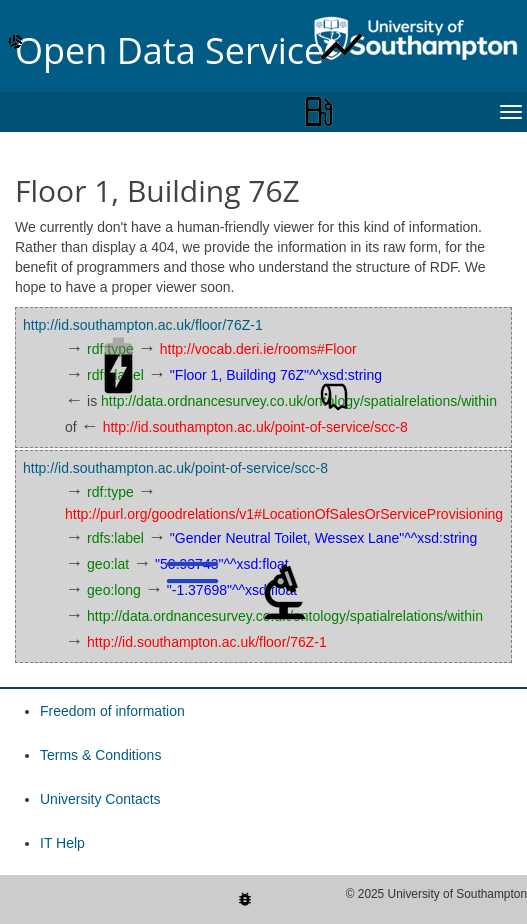 The image size is (527, 924). Describe the element at coordinates (192, 572) in the screenshot. I see `indicates equal value or comparison` at that location.